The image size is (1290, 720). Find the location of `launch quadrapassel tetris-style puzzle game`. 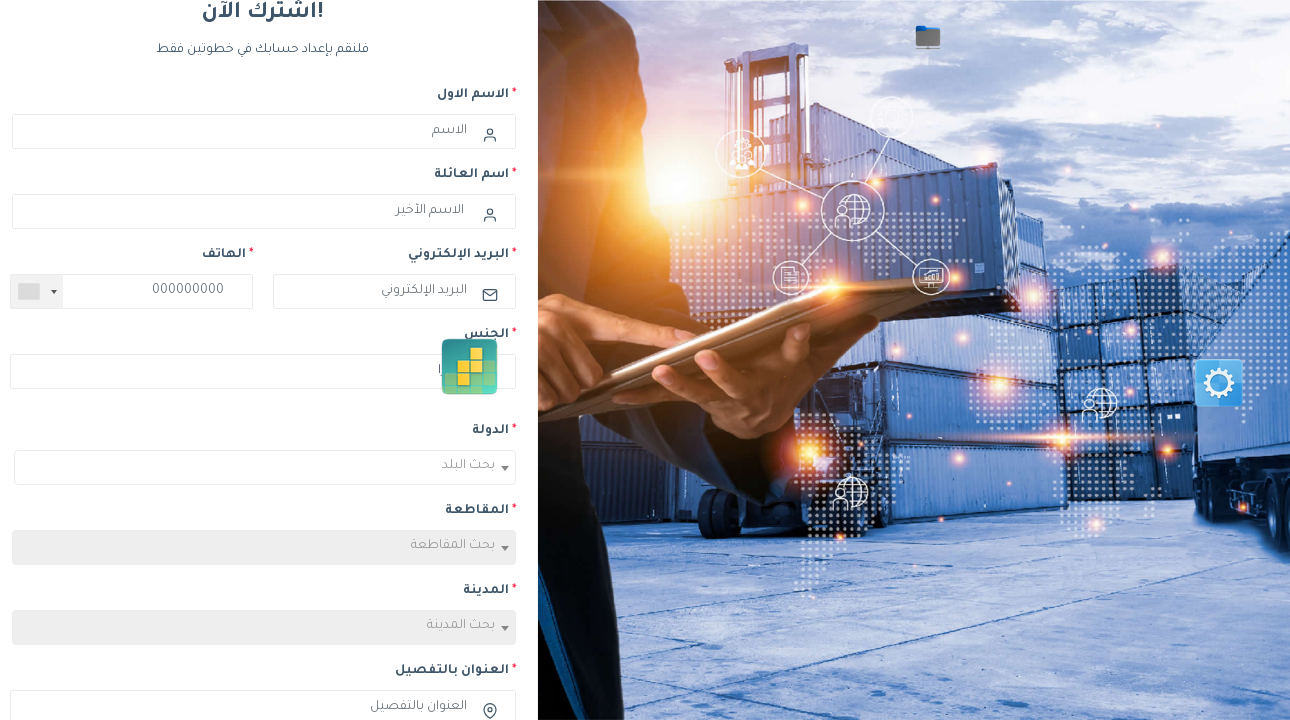

launch quadrapassel tetris-style puzzle game is located at coordinates (469, 366).